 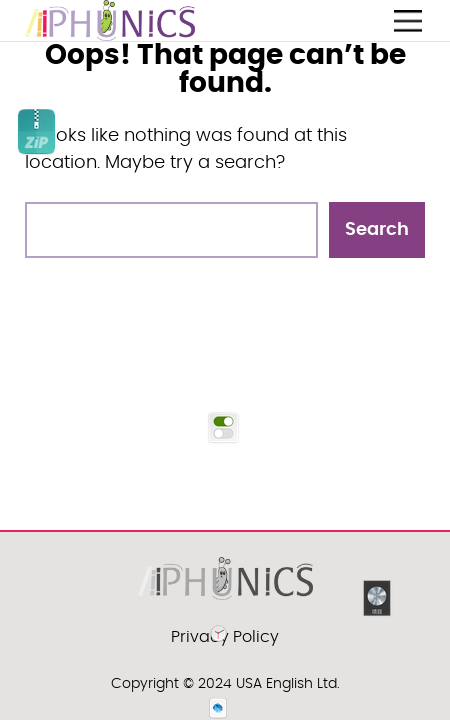 I want to click on dart programming language source file, so click(x=218, y=708).